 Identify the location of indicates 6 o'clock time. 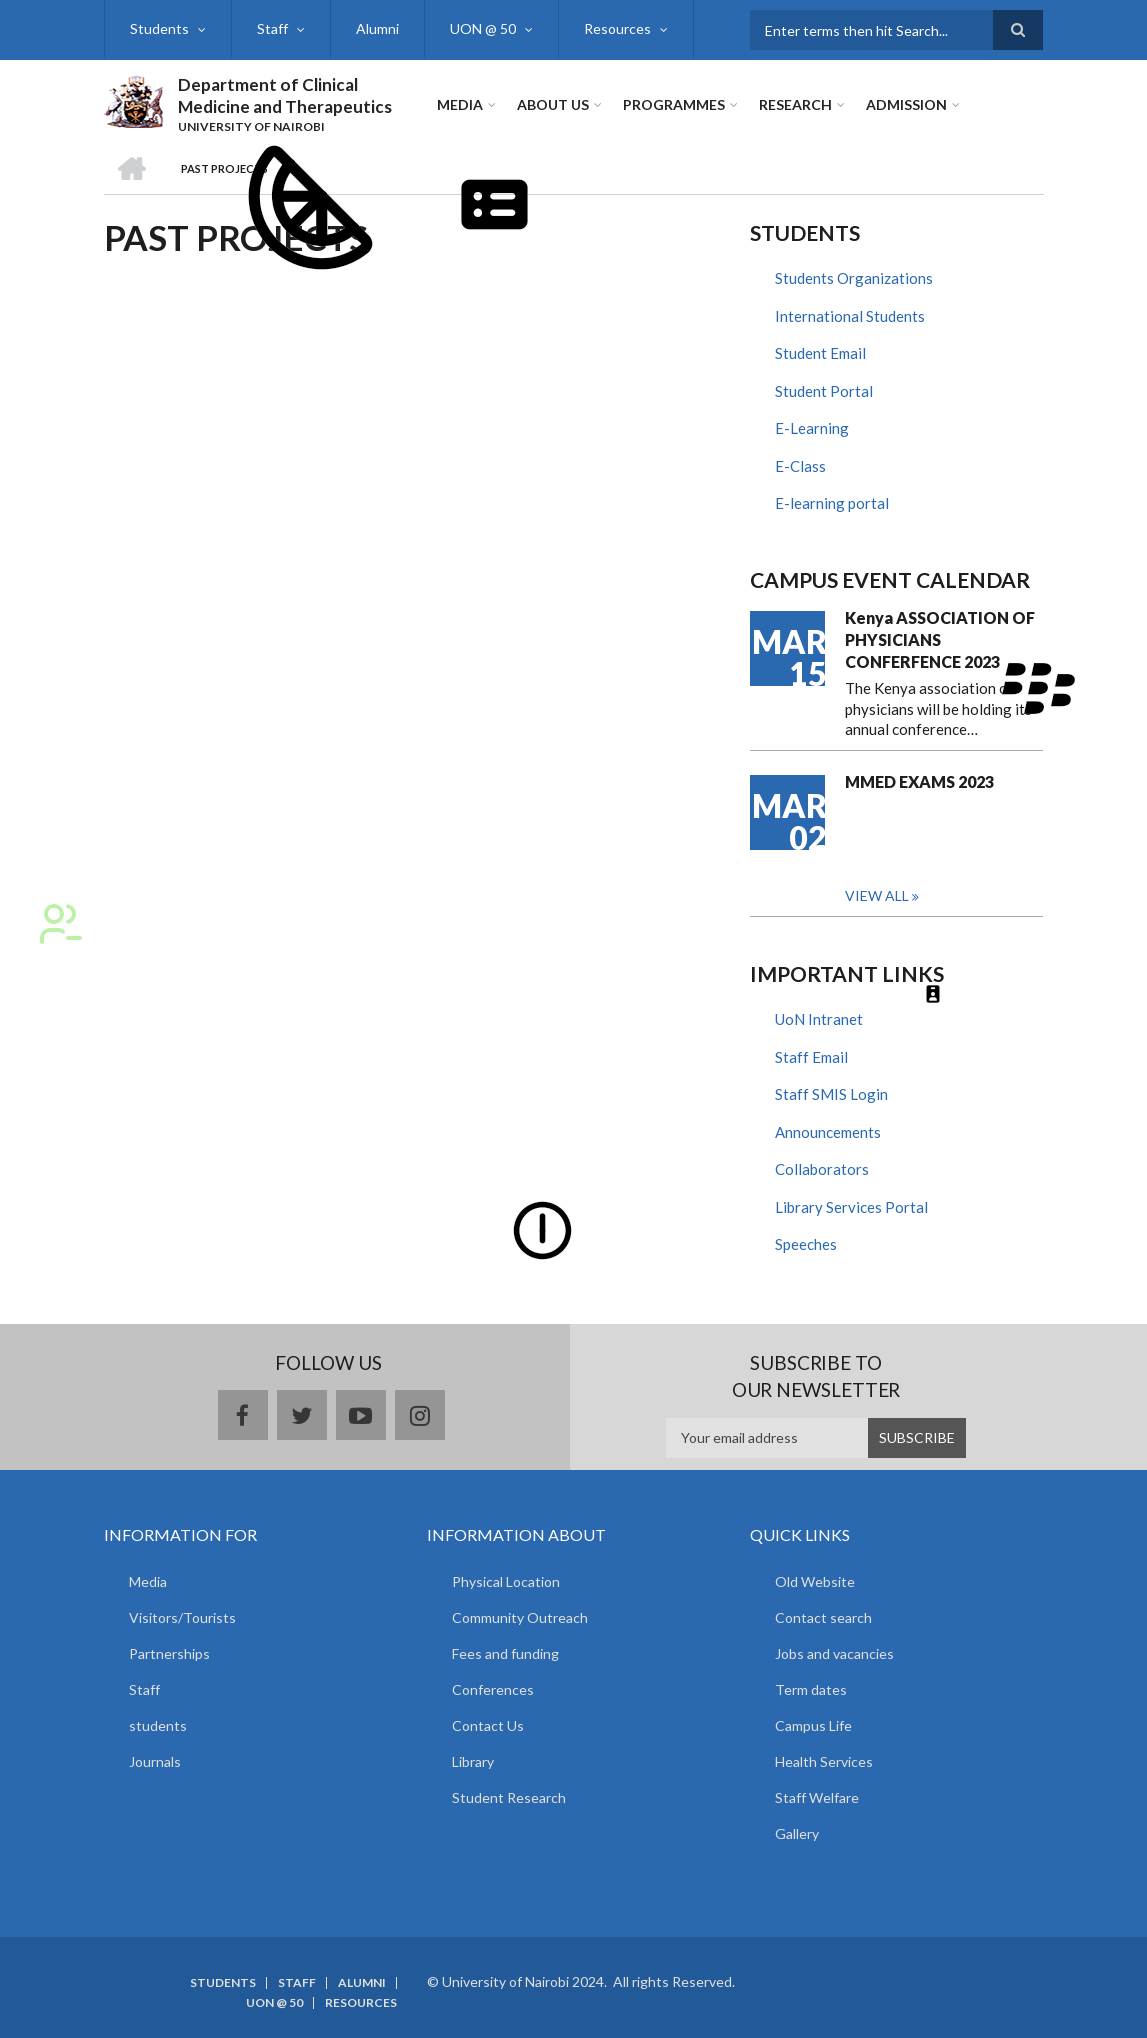
(542, 1230).